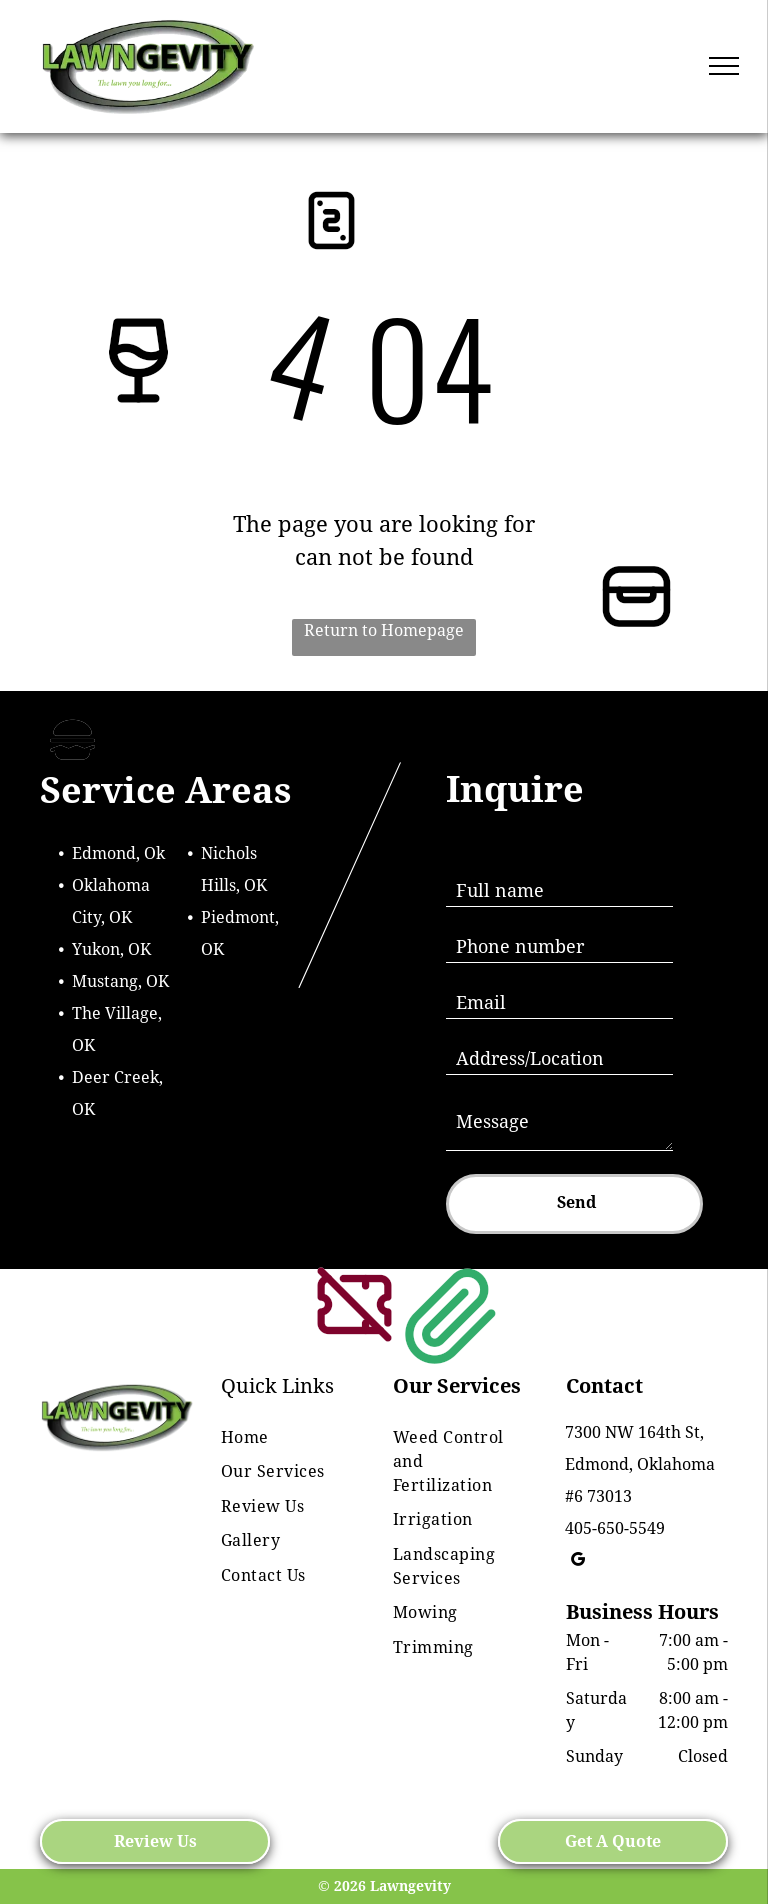  Describe the element at coordinates (451, 1317) in the screenshot. I see `attach a file to your message` at that location.